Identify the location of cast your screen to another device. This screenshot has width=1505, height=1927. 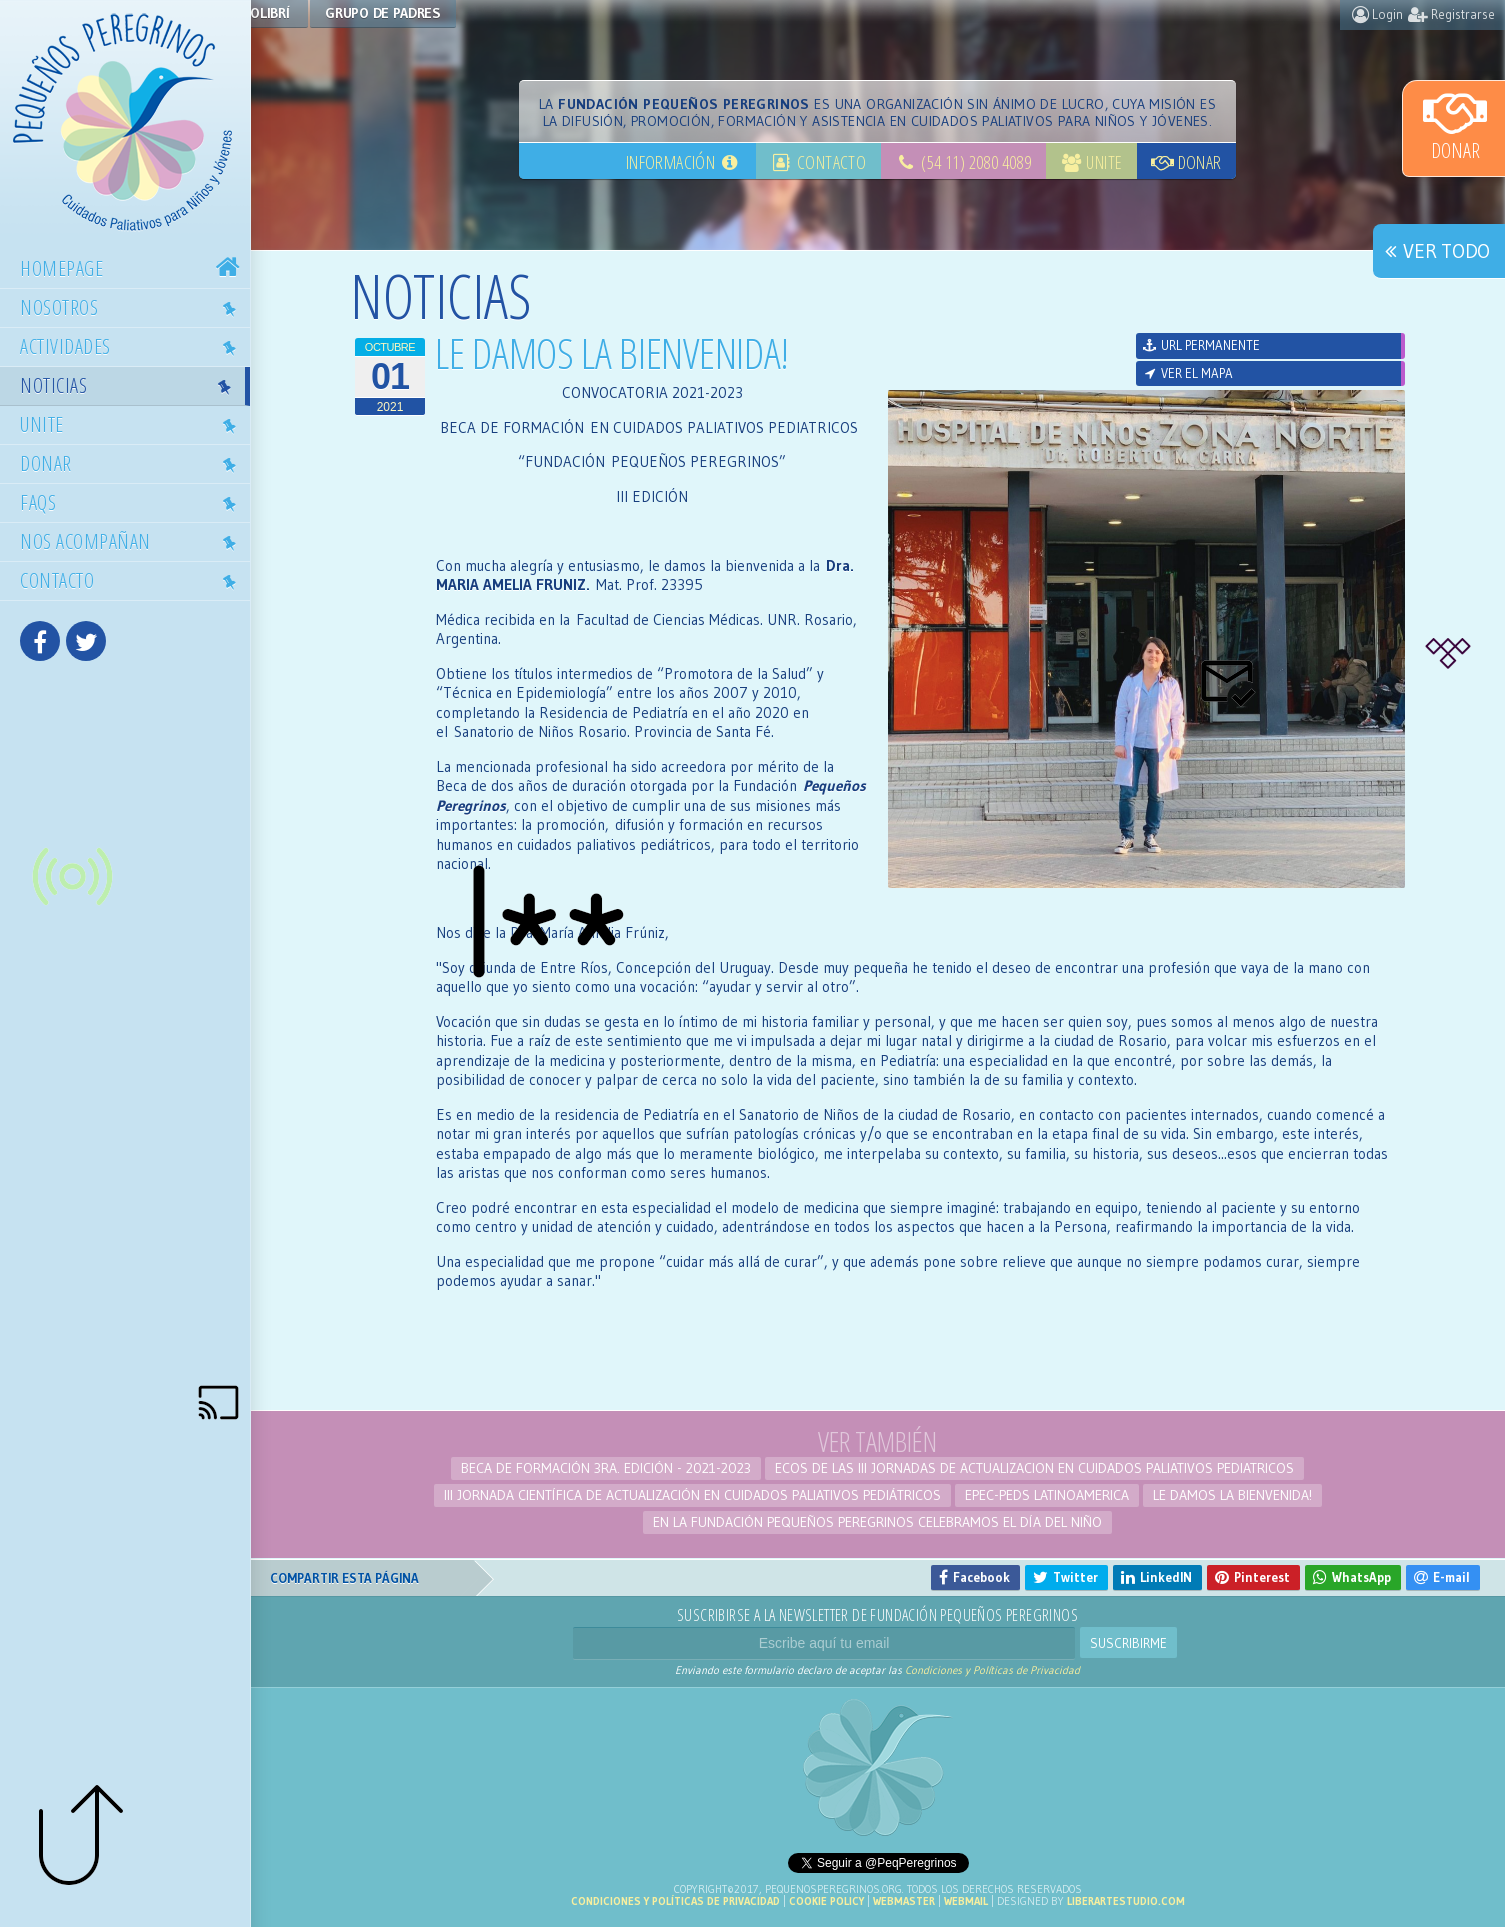
(218, 1402).